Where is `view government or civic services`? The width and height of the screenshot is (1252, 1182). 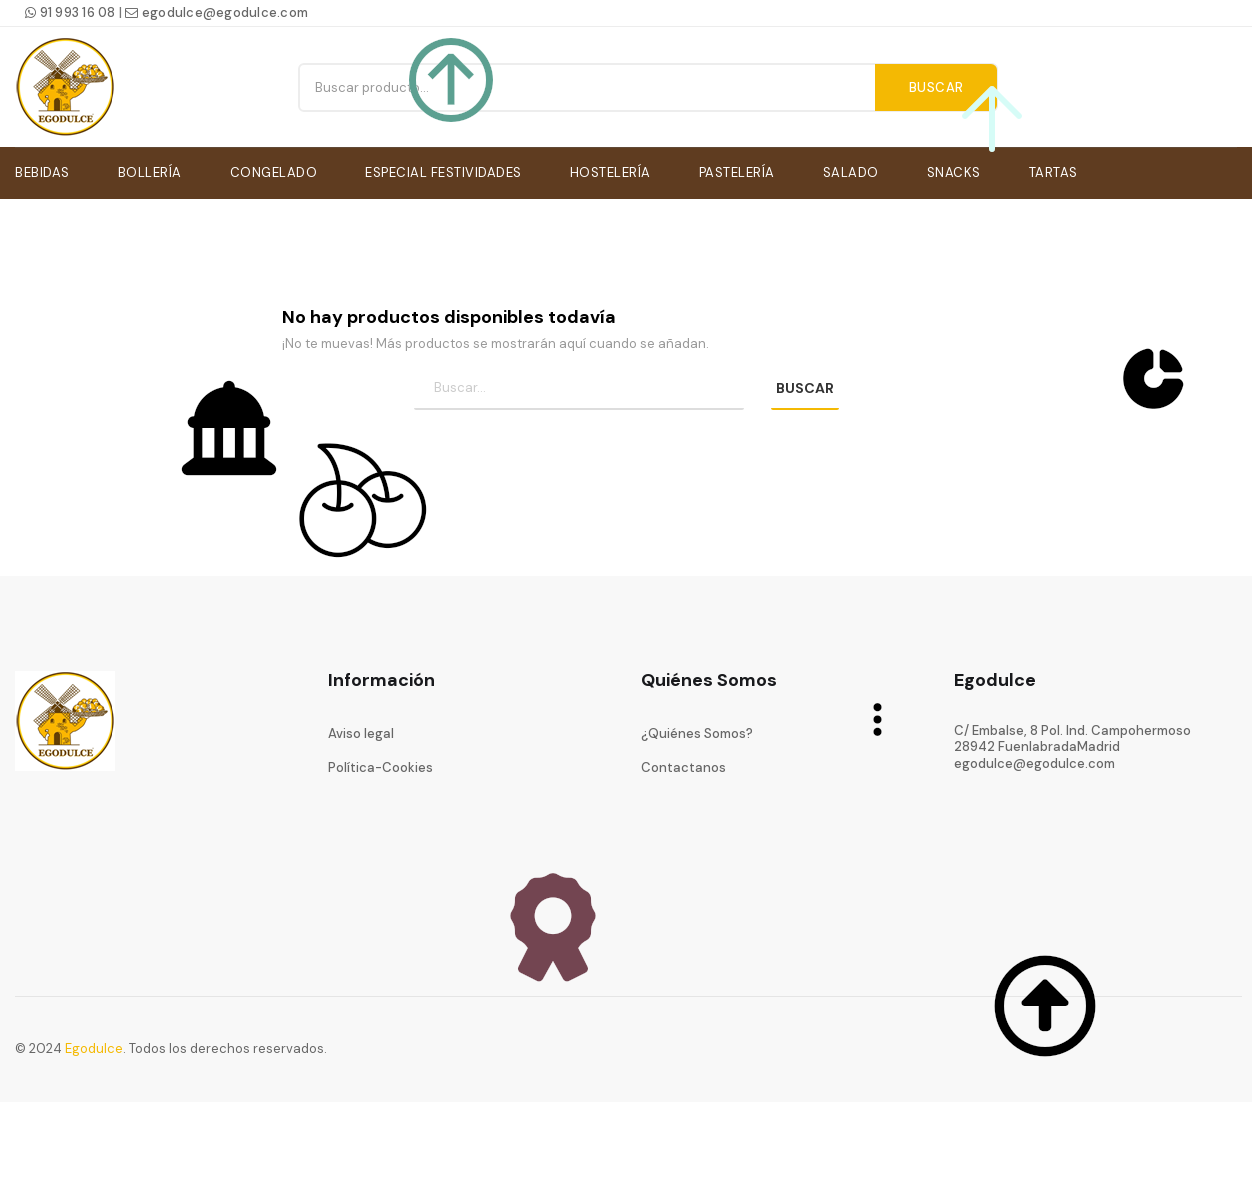 view government or civic services is located at coordinates (229, 428).